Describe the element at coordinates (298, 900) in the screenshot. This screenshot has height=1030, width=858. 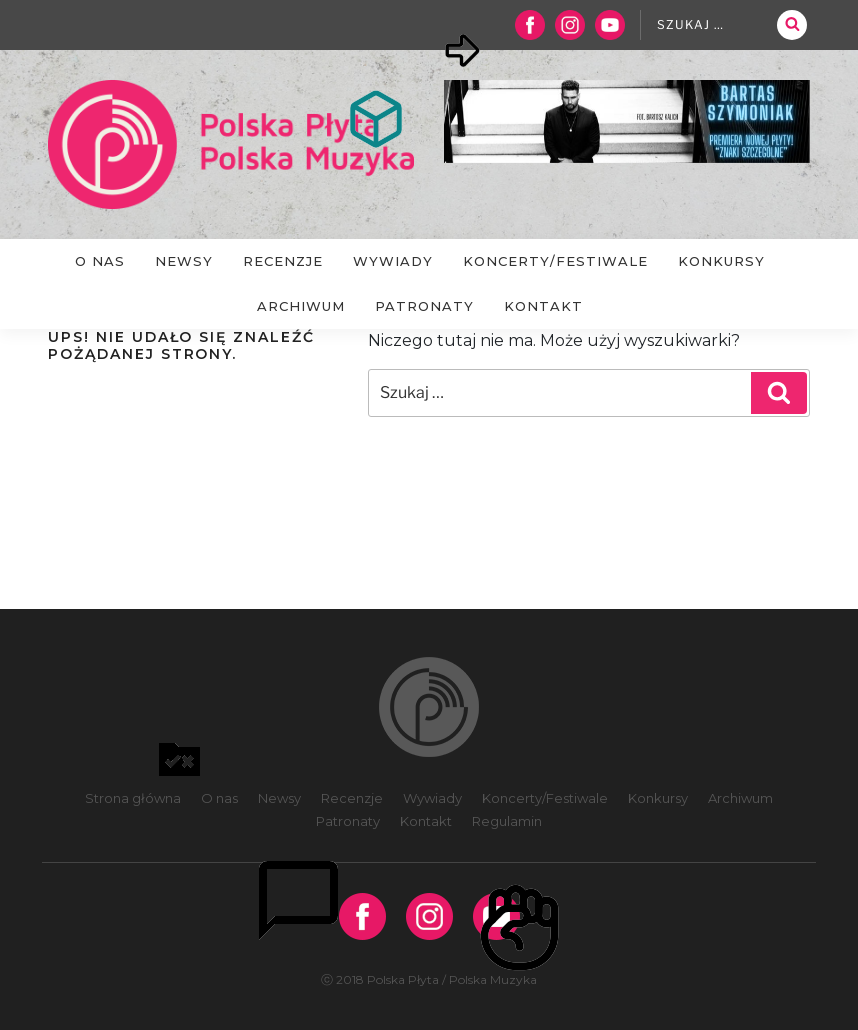
I see `open messaging or chat feature` at that location.